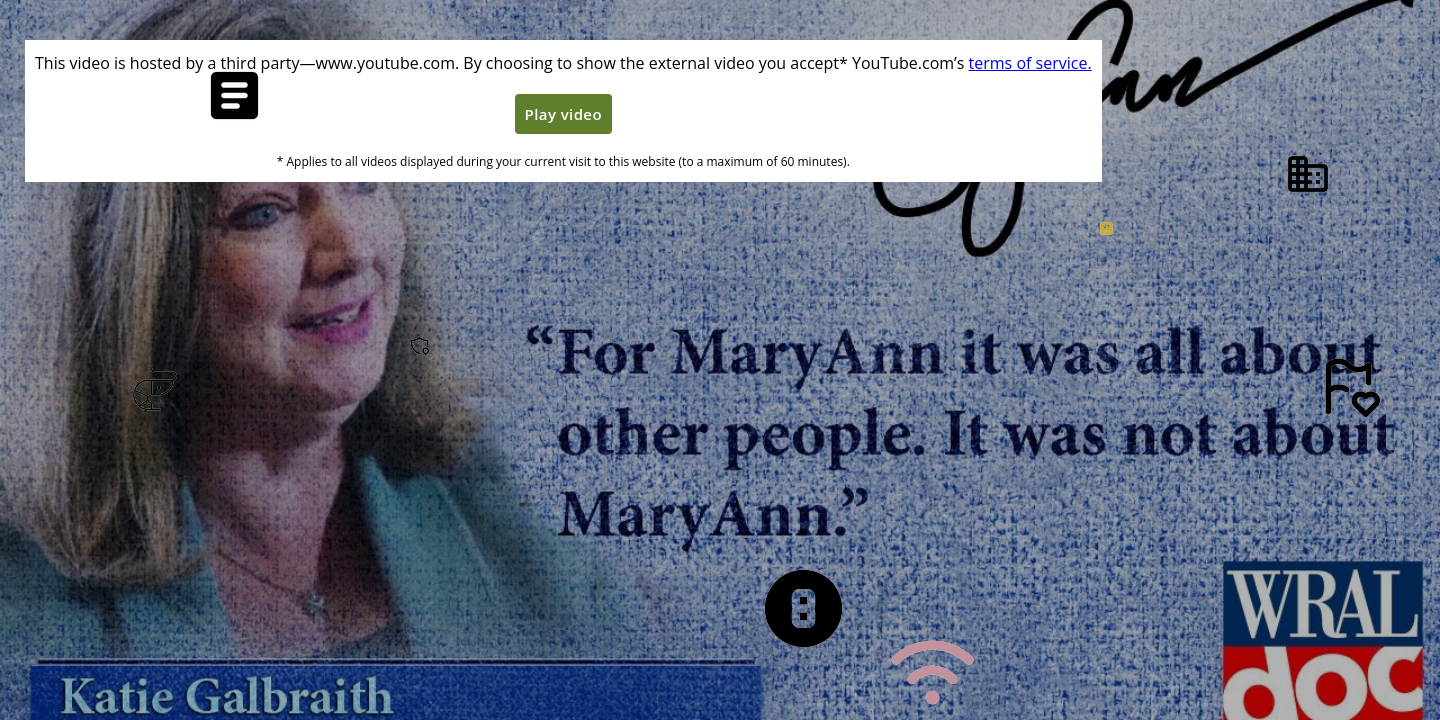 The width and height of the screenshot is (1440, 720). Describe the element at coordinates (1348, 385) in the screenshot. I see `flag a favorite or loved item` at that location.